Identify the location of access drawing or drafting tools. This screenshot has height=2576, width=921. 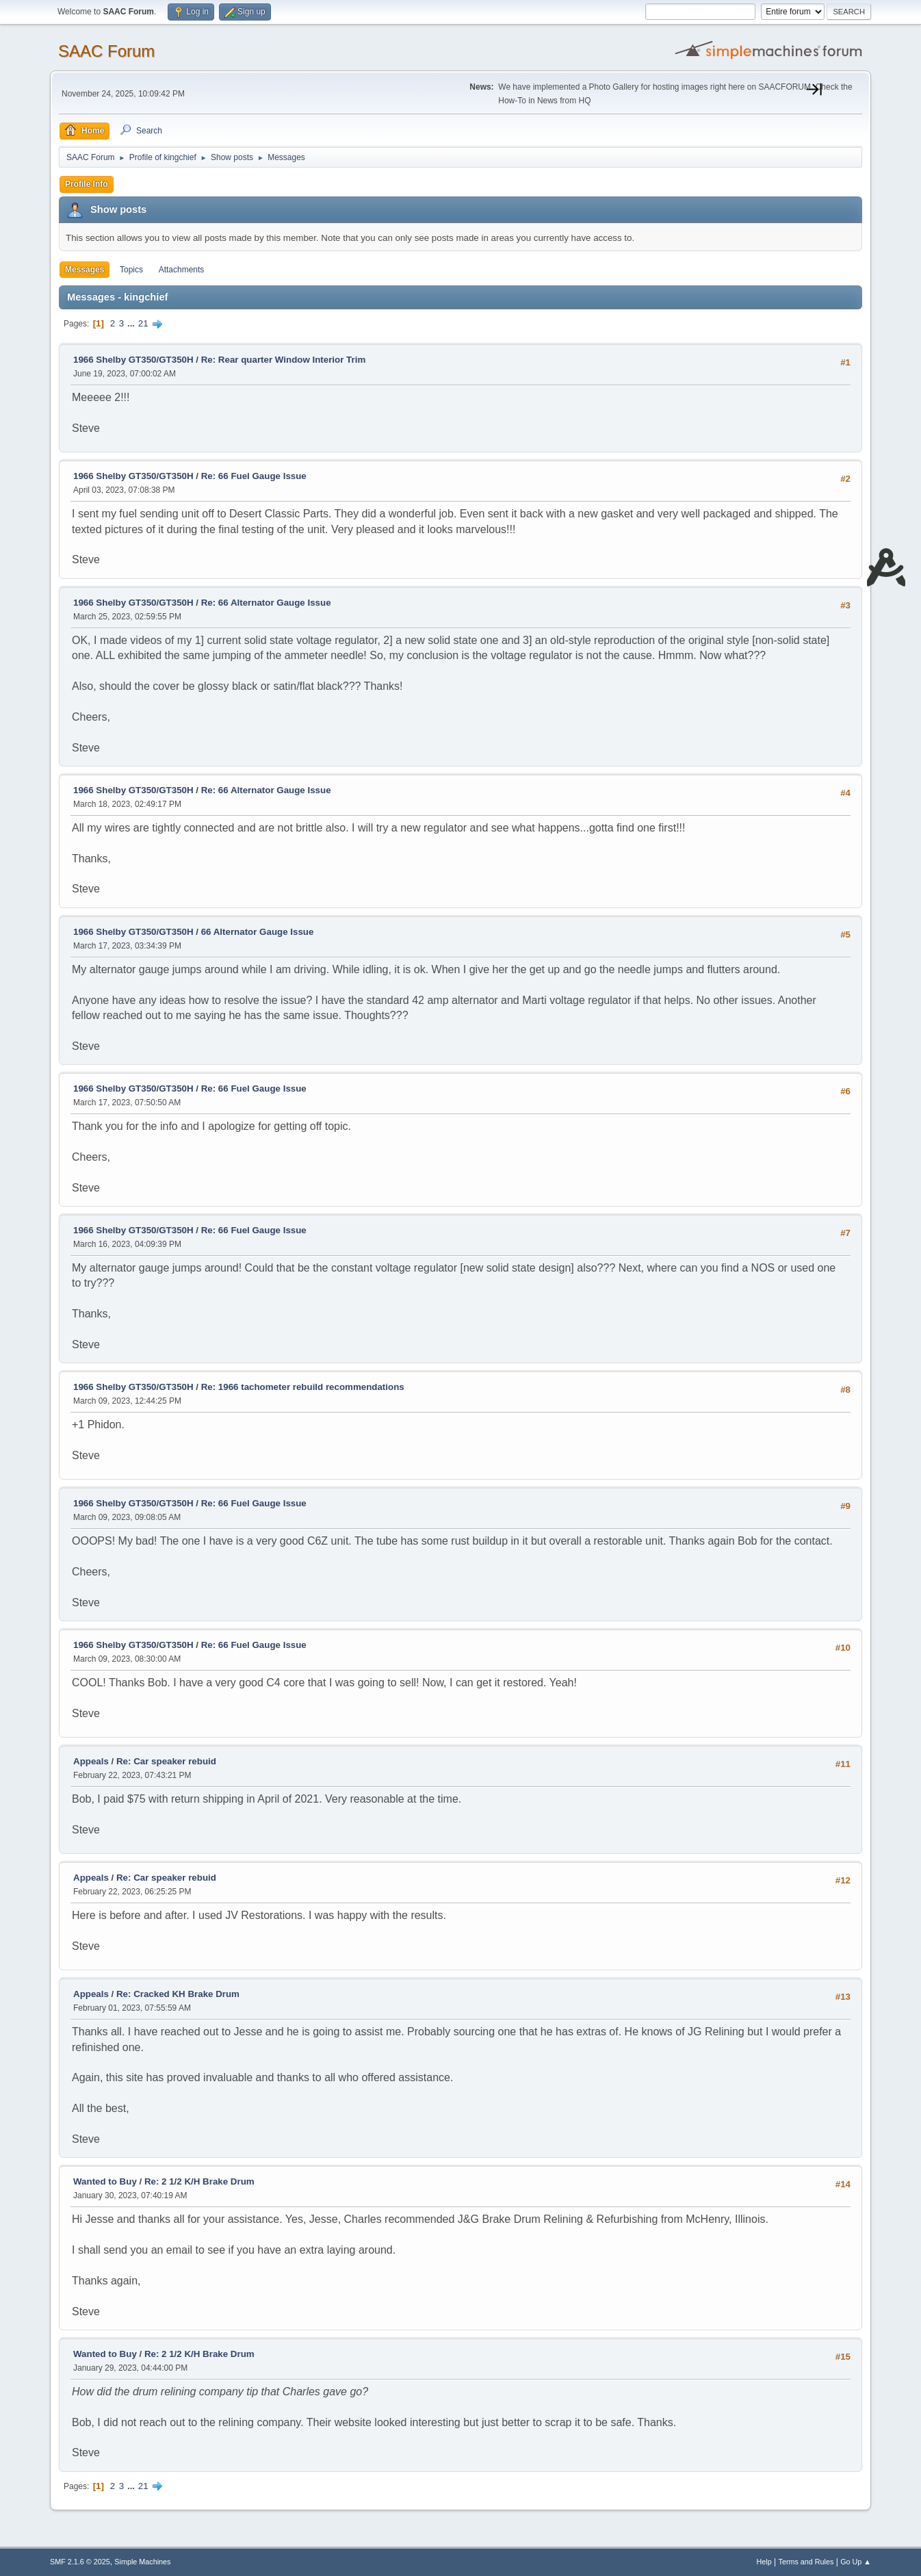
(886, 567).